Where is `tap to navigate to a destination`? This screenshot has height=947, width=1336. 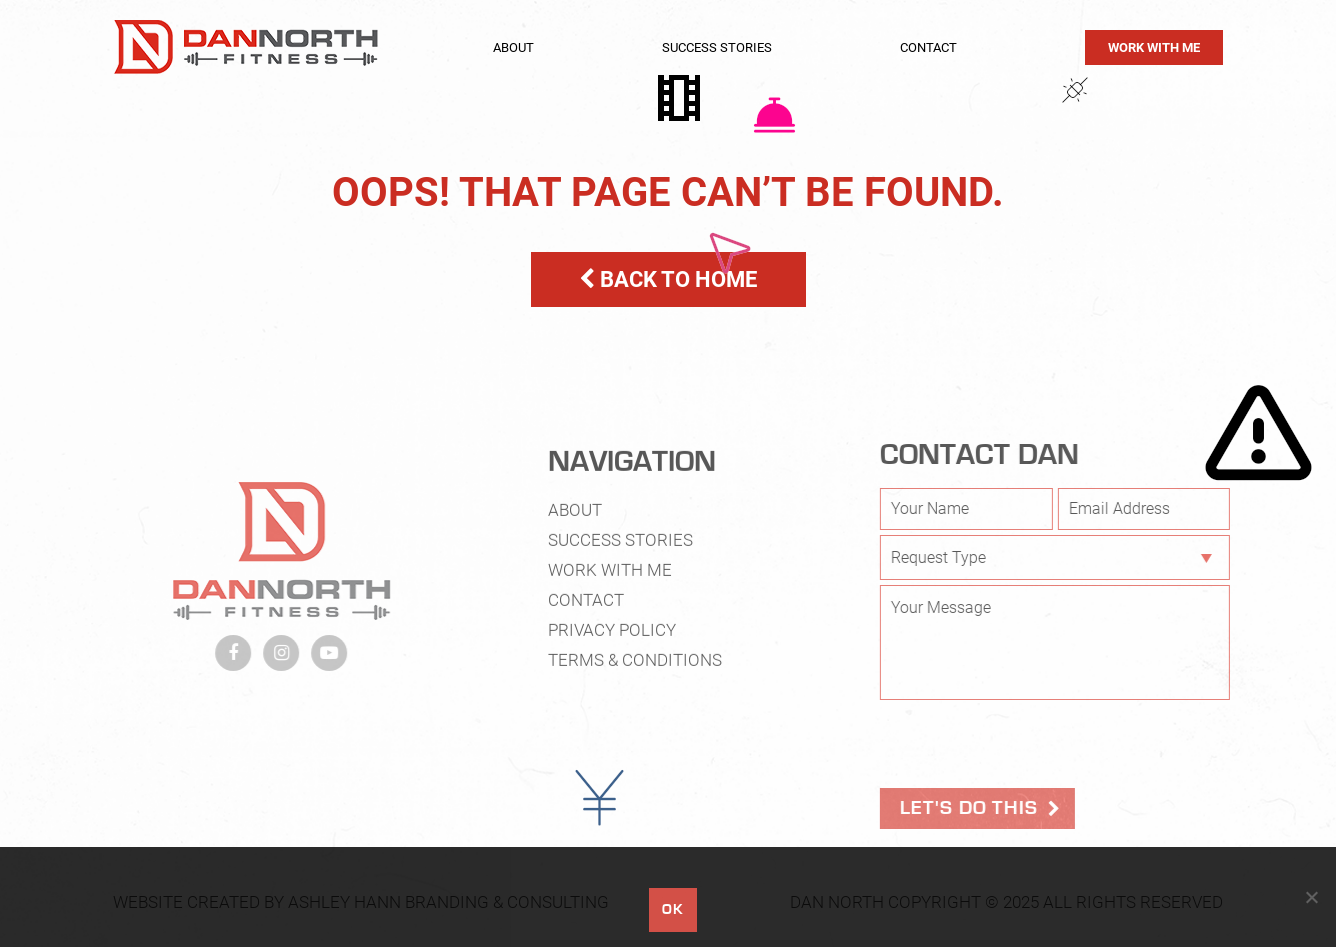
tap to navigate to a destination is located at coordinates (727, 250).